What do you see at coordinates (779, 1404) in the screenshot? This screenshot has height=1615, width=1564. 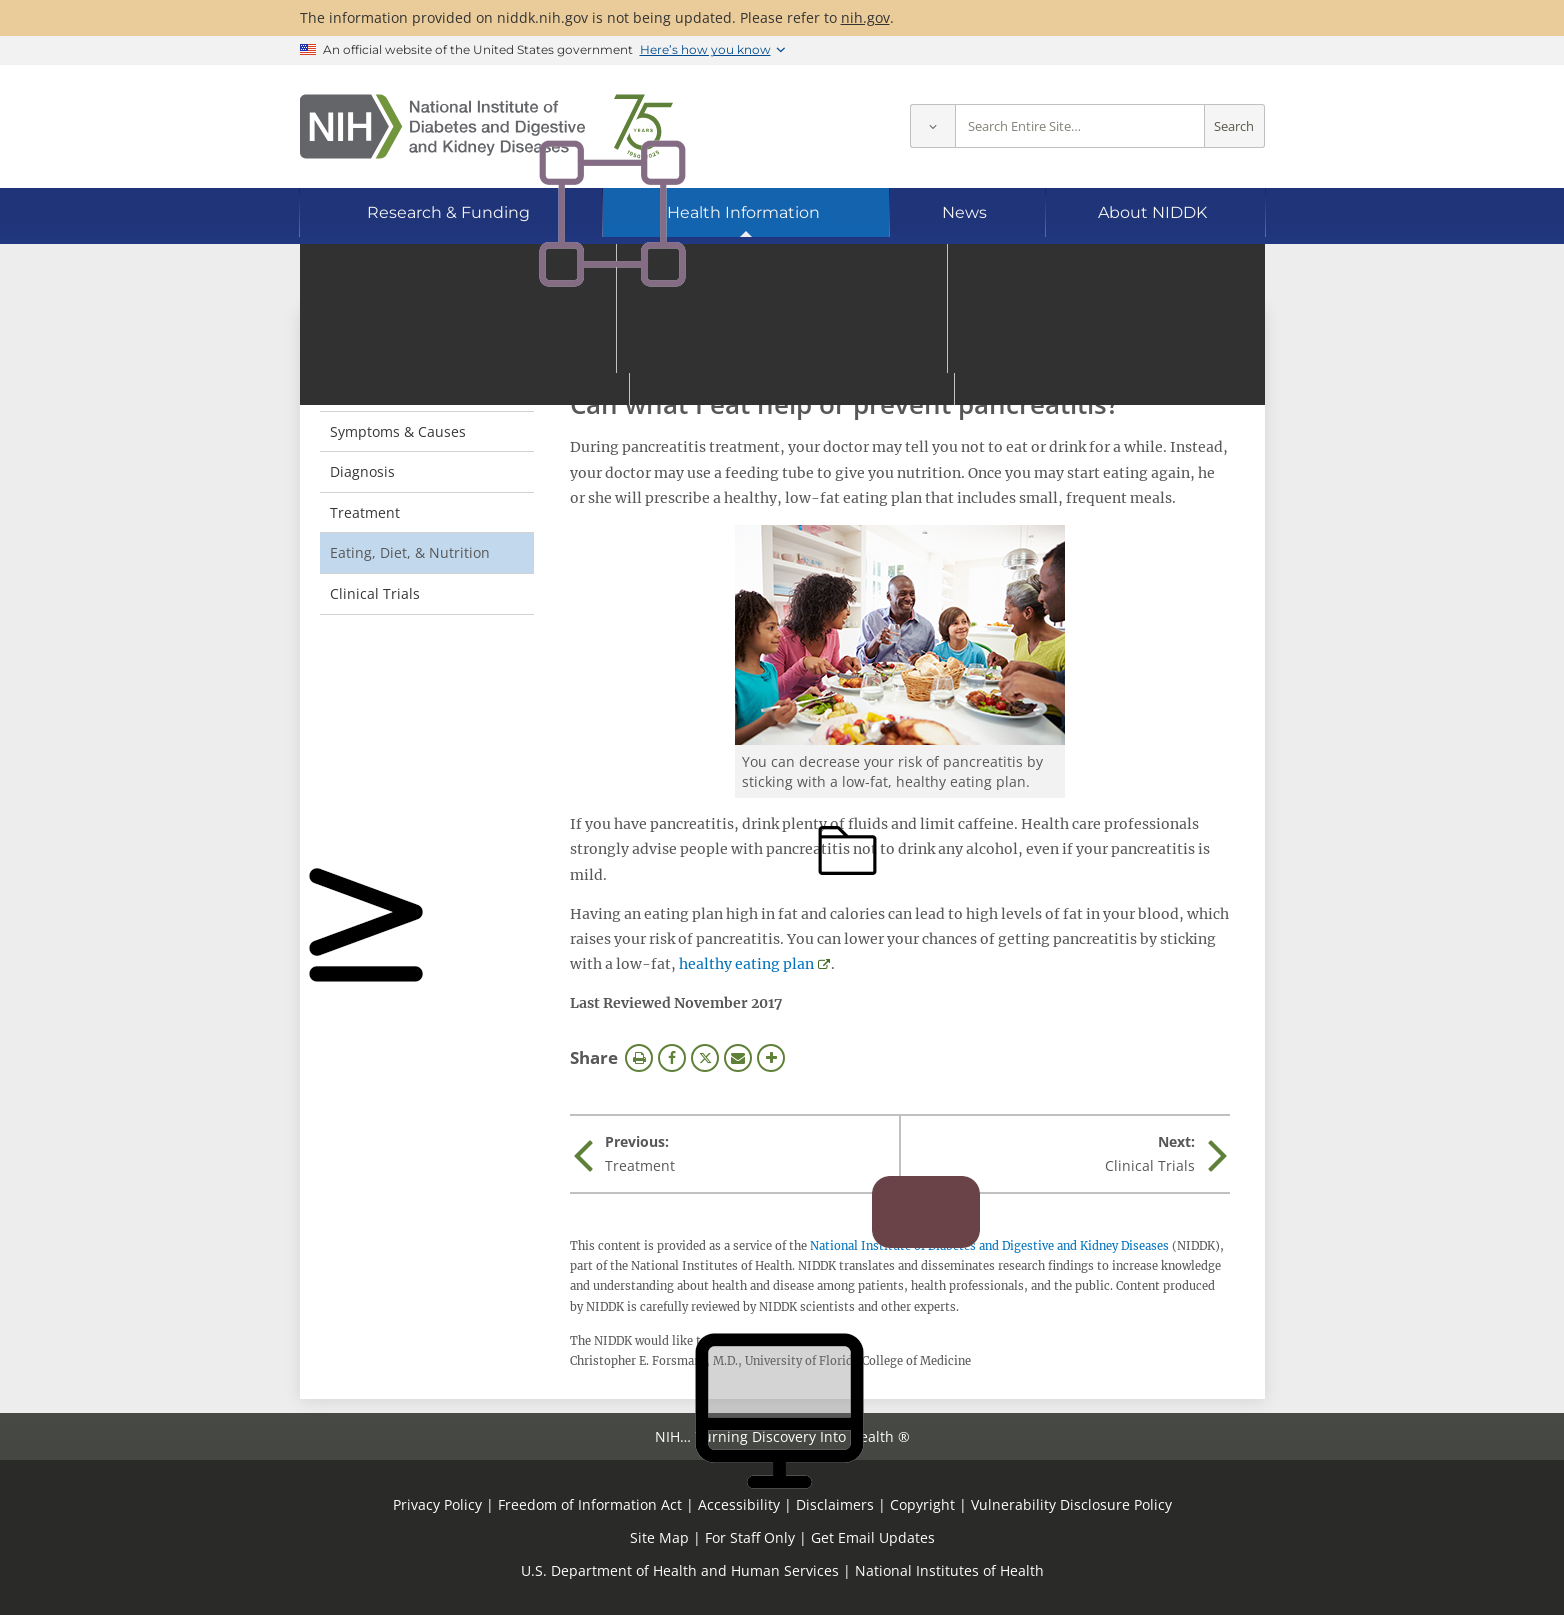 I see `switch to desktop view` at bounding box center [779, 1404].